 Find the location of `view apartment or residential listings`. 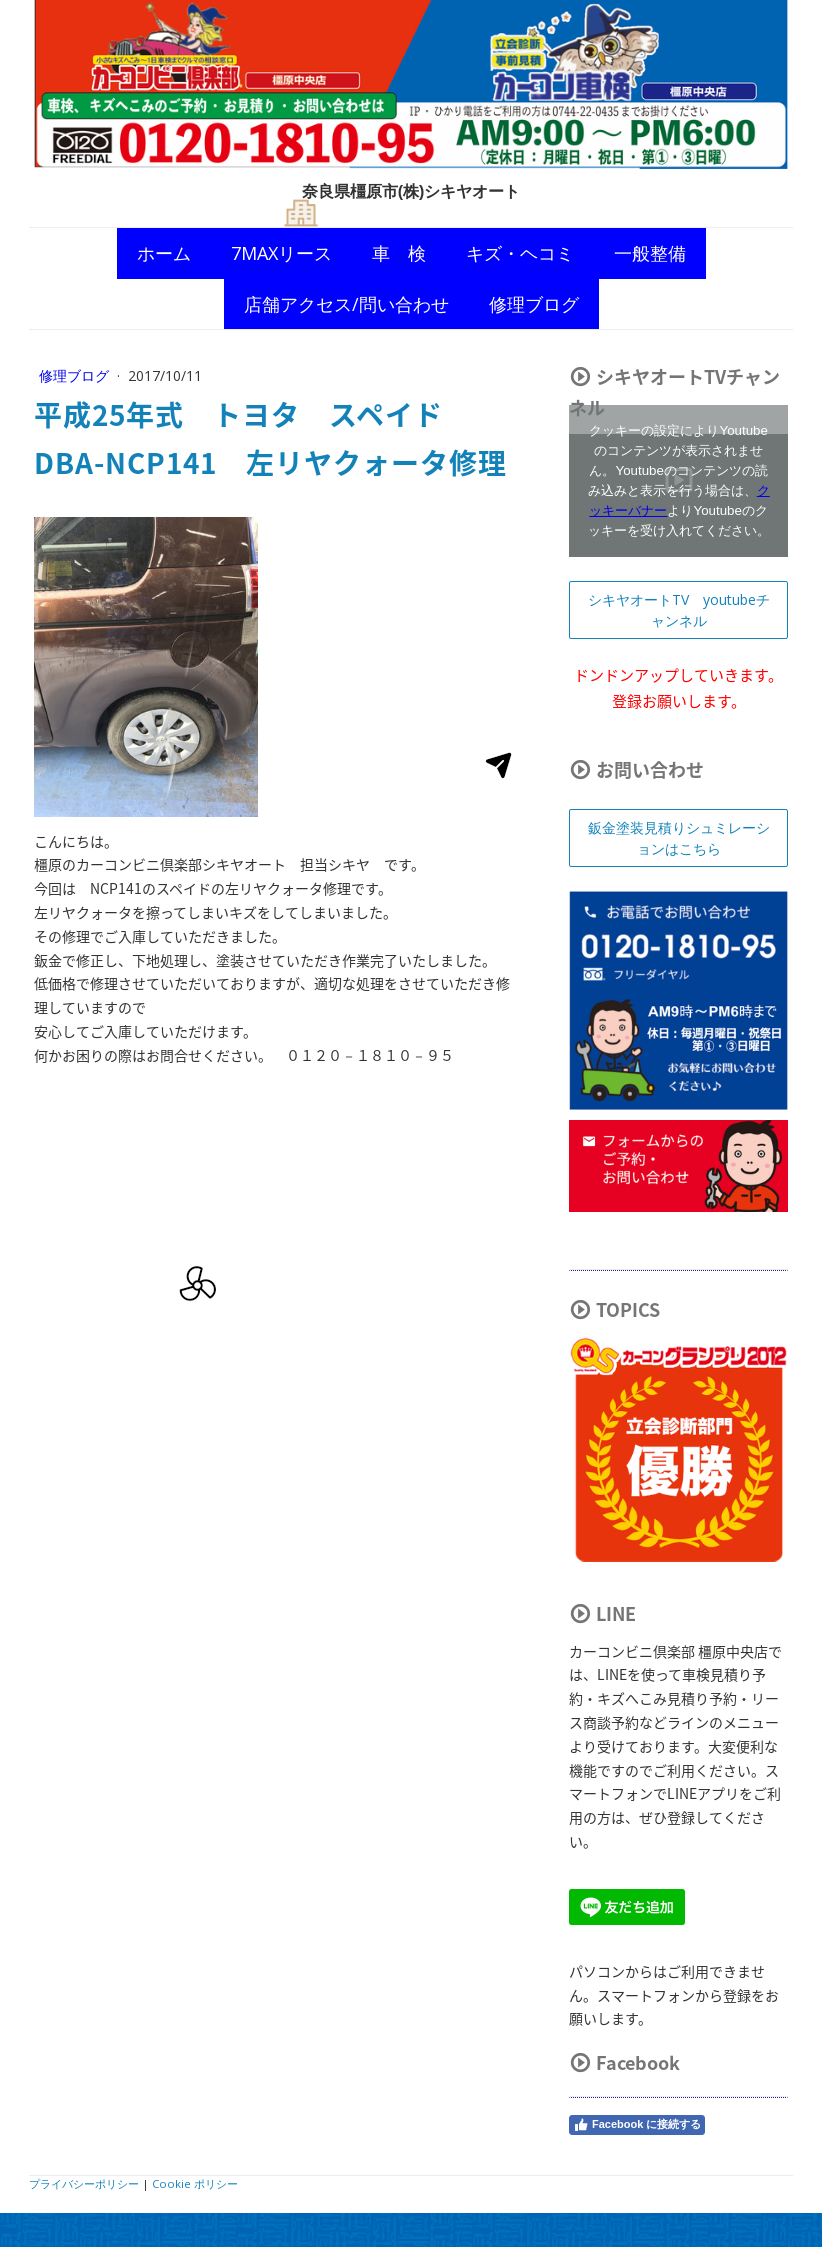

view apartment or residential listings is located at coordinates (301, 213).